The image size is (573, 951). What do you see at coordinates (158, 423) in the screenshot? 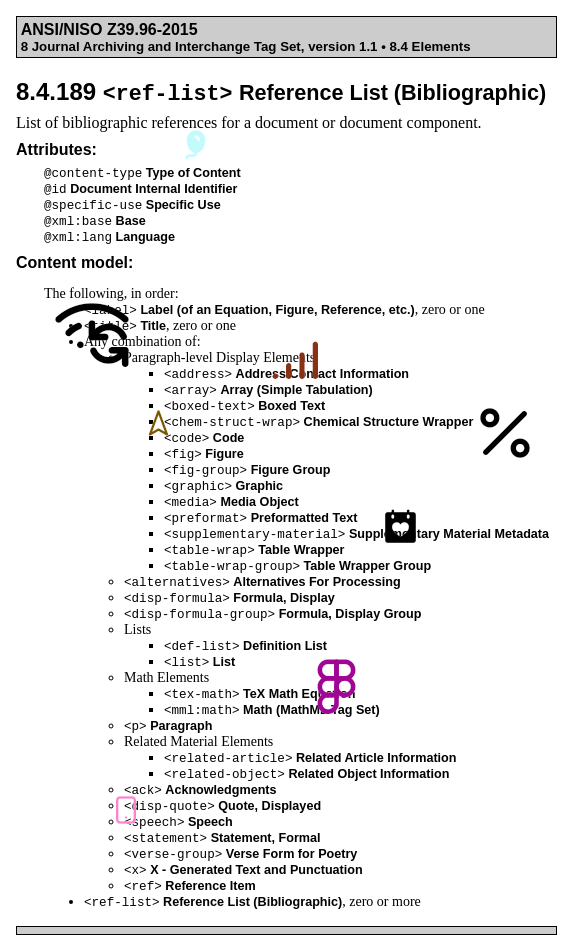
I see `navigate to current destination` at bounding box center [158, 423].